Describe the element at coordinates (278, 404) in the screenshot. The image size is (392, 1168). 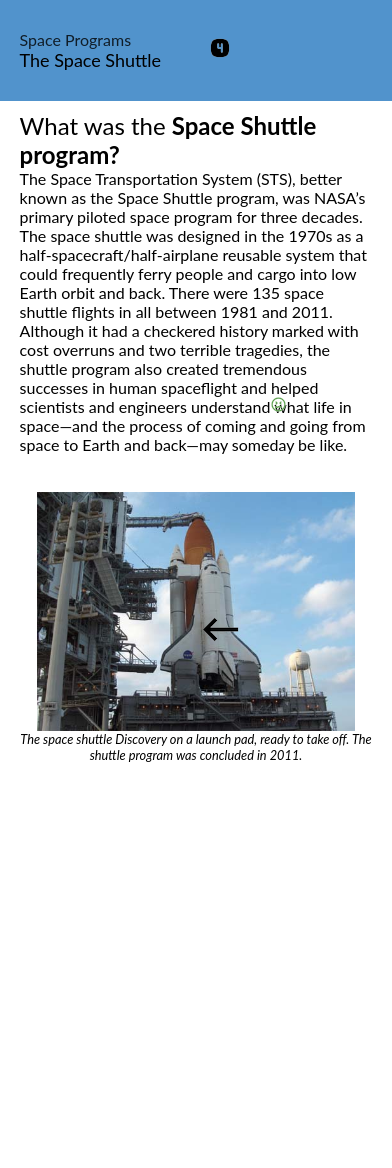
I see `express frustration or anger` at that location.